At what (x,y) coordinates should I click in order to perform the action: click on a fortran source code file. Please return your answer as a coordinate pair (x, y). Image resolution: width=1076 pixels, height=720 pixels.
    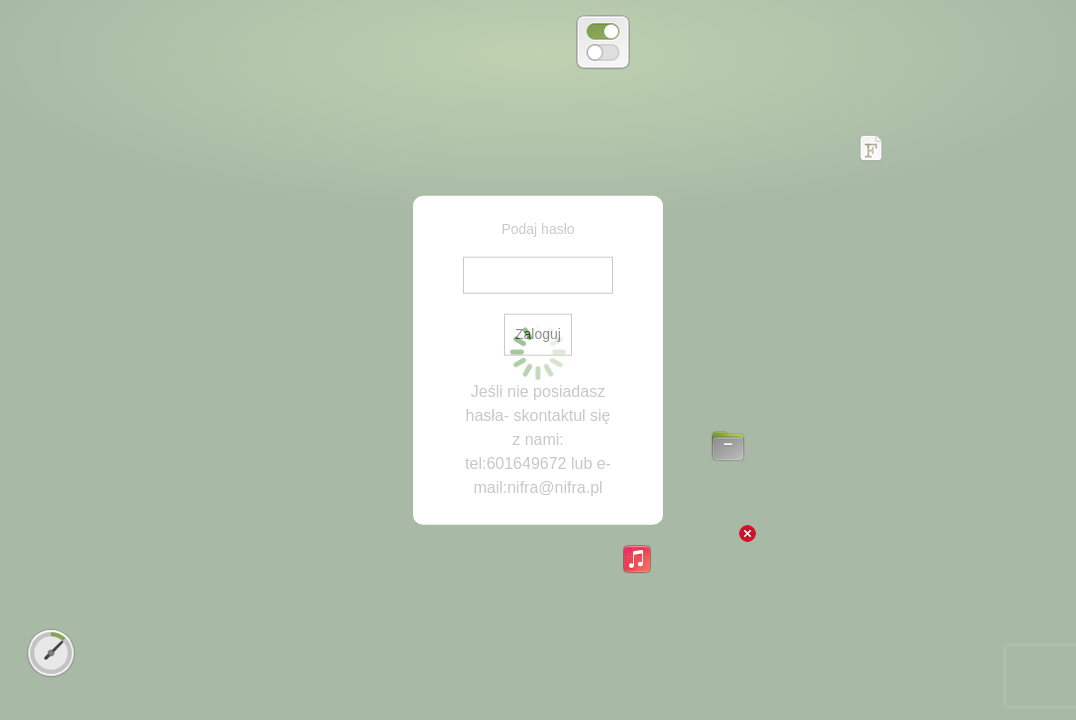
    Looking at the image, I should click on (871, 148).